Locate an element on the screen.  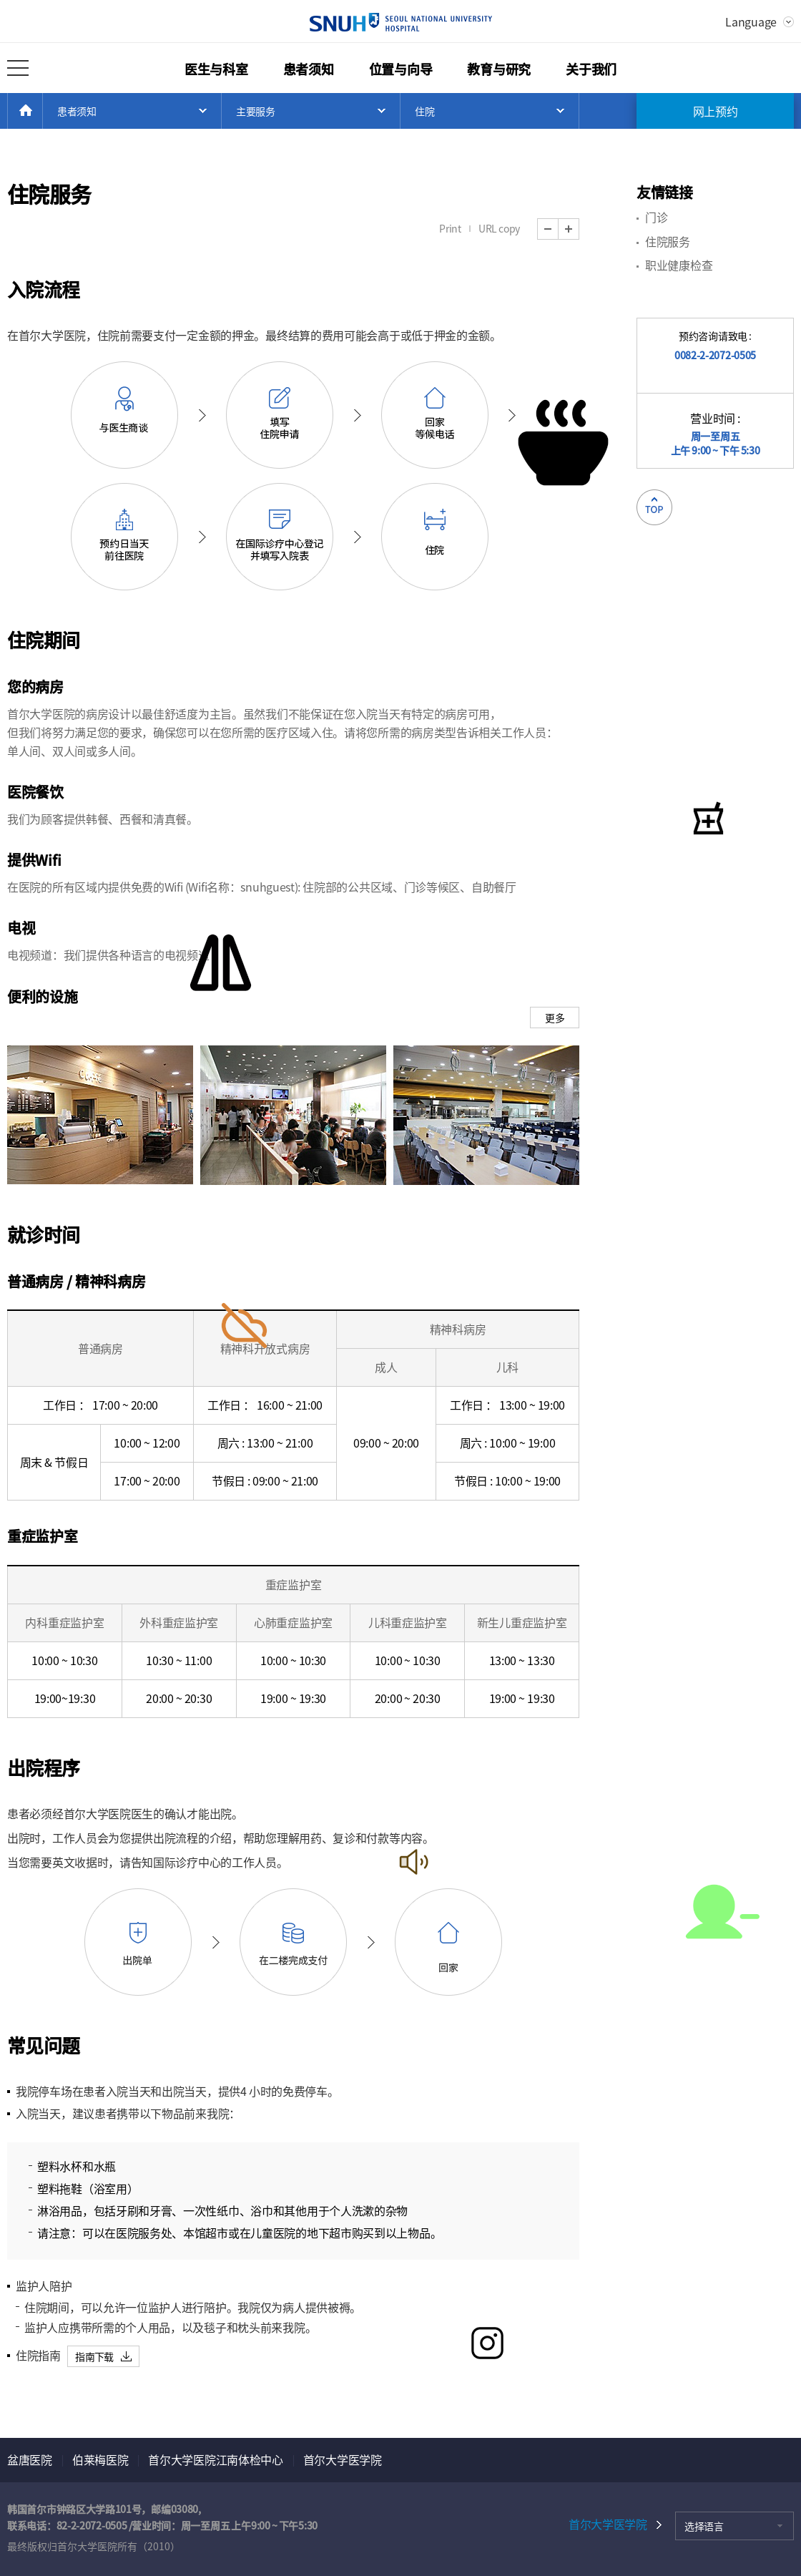
adjust volume to high is located at coordinates (413, 1862).